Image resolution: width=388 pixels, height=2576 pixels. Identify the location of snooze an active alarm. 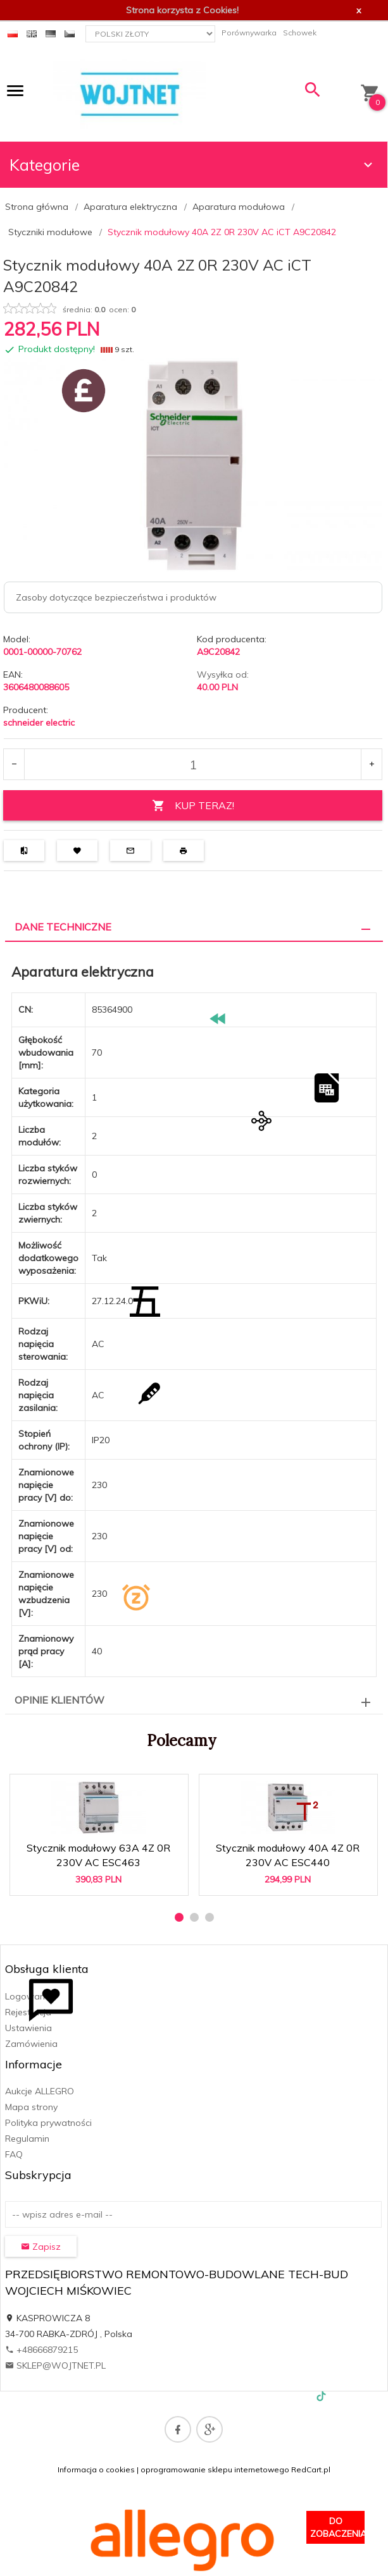
(136, 1597).